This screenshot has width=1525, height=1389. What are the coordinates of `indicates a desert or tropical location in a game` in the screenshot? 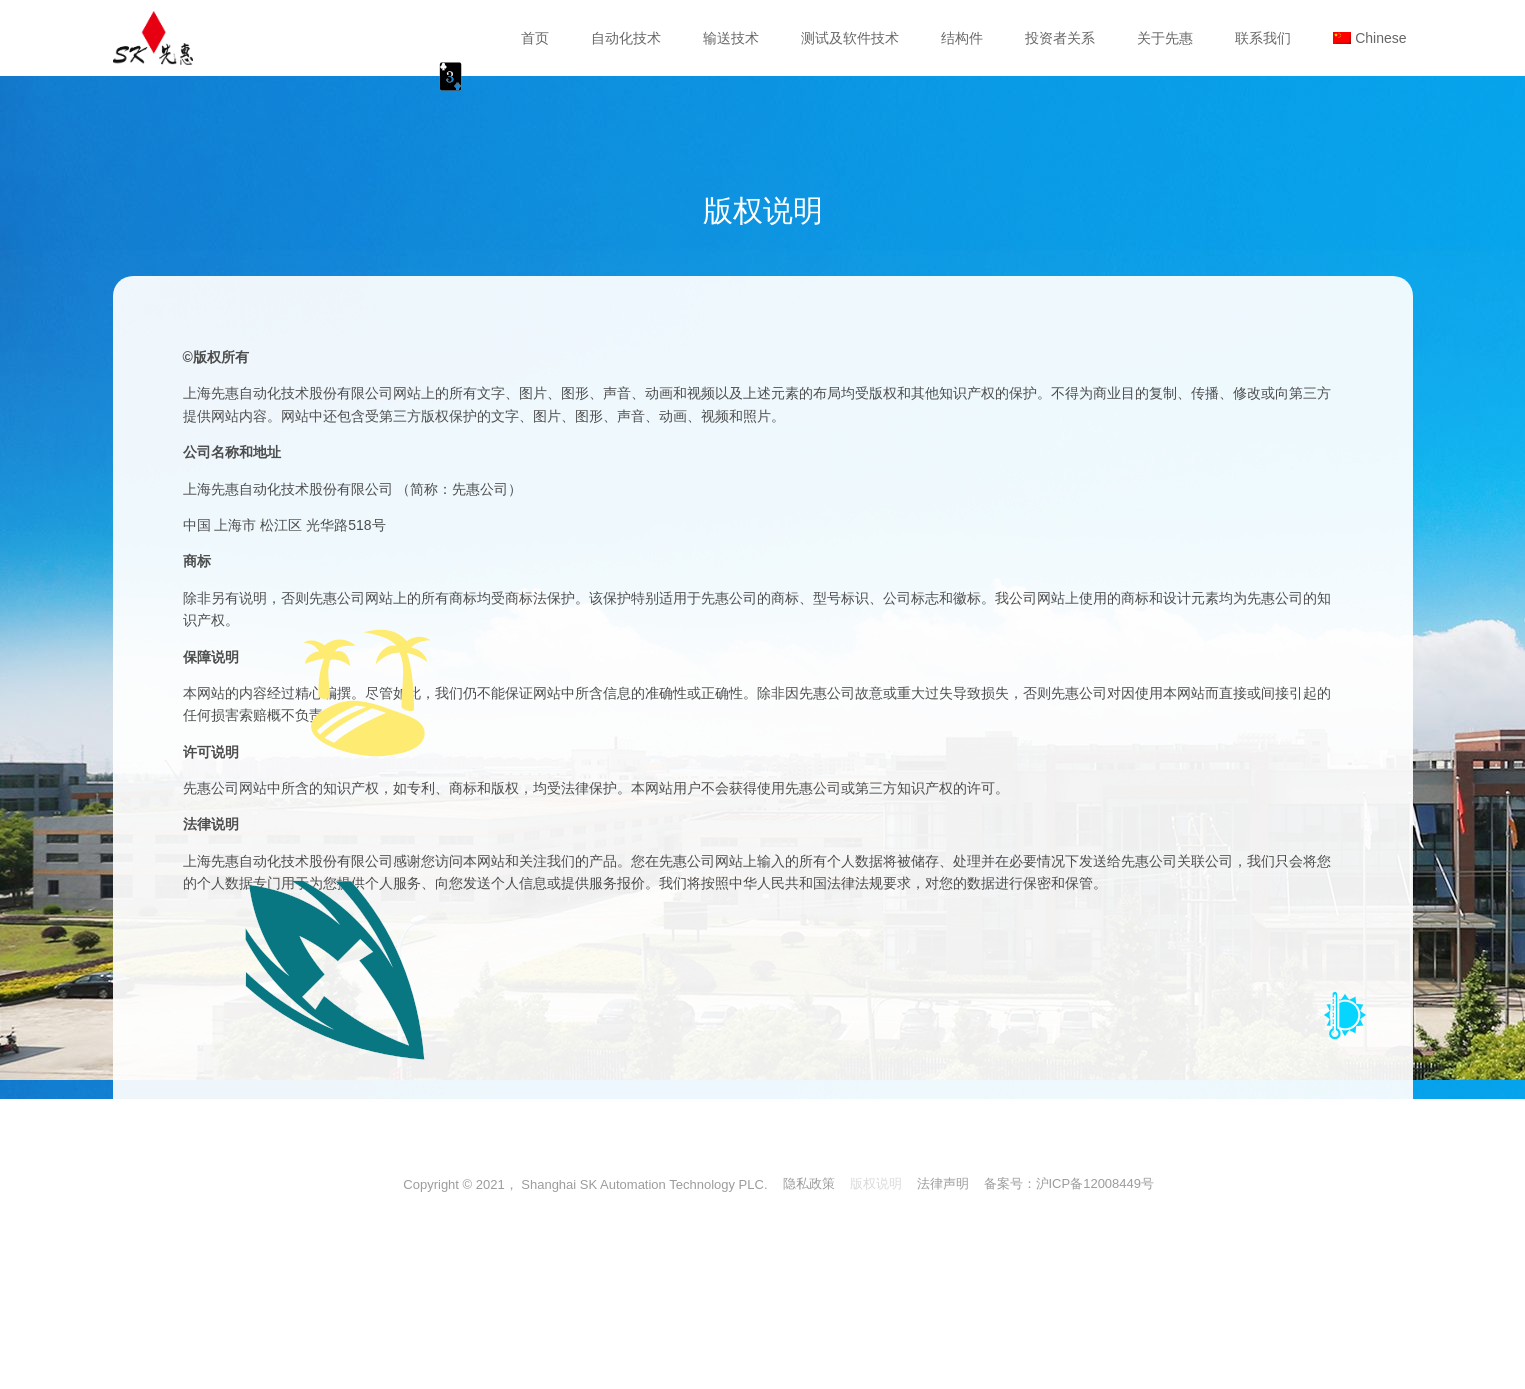 It's located at (367, 693).